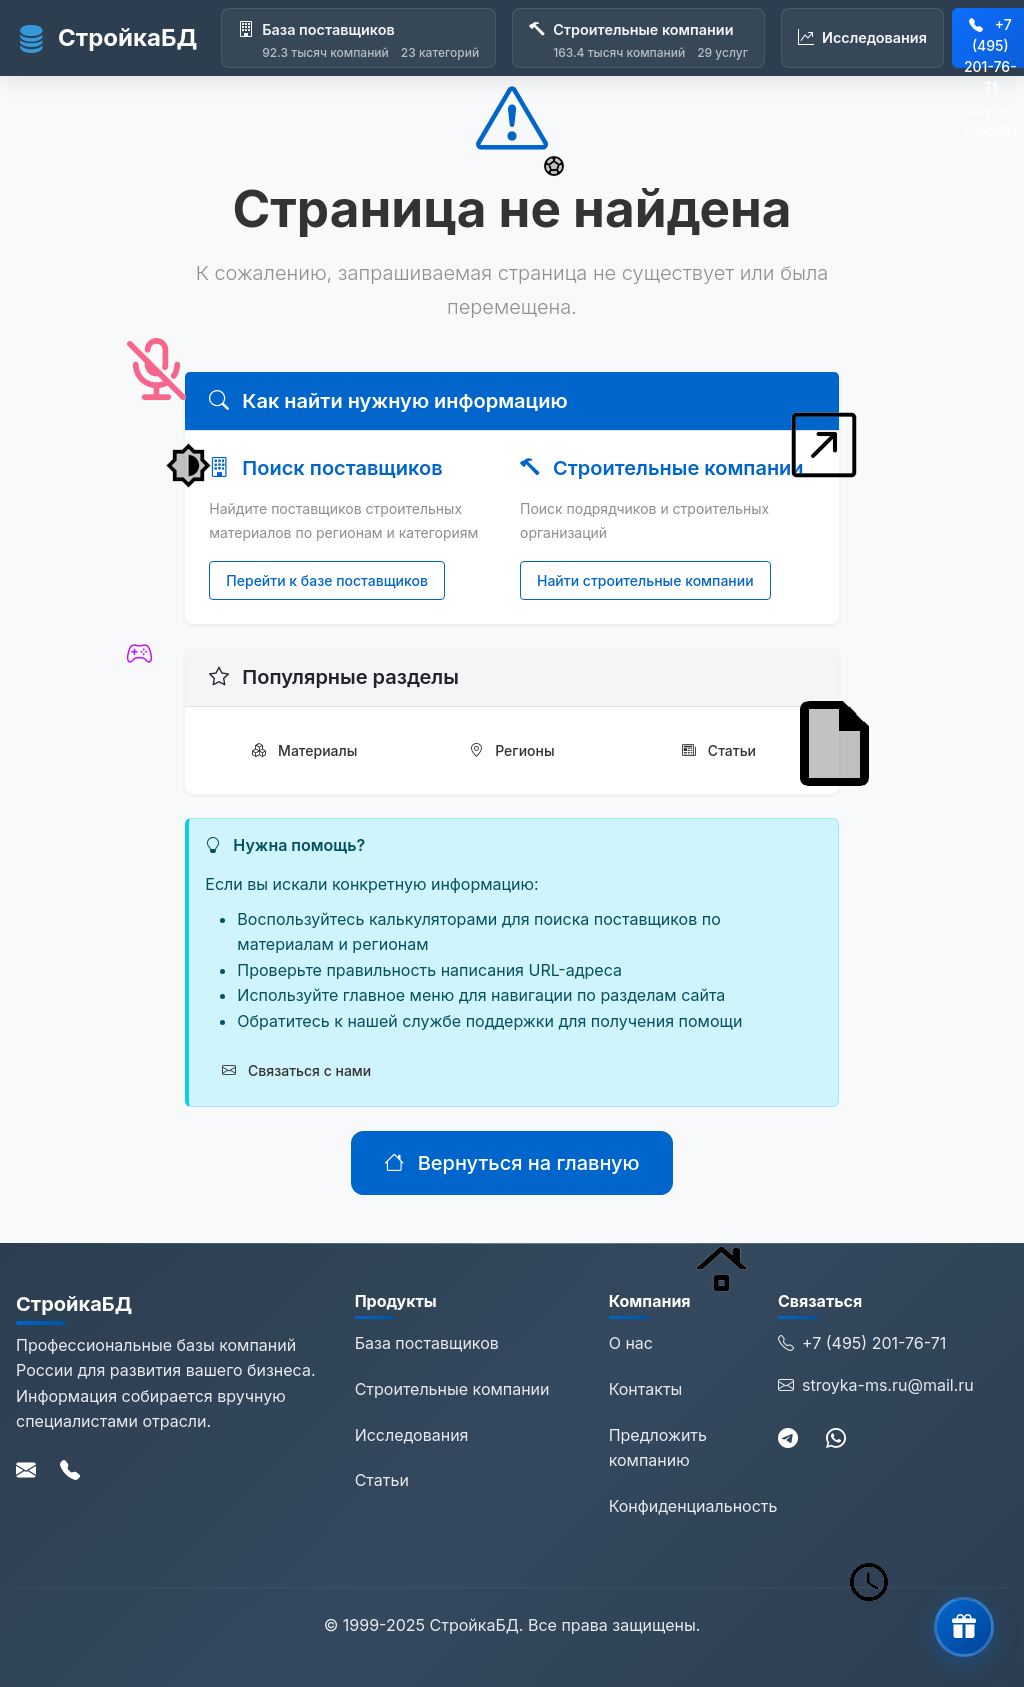 This screenshot has width=1024, height=1687. I want to click on adjust screen brightness settings, so click(188, 465).